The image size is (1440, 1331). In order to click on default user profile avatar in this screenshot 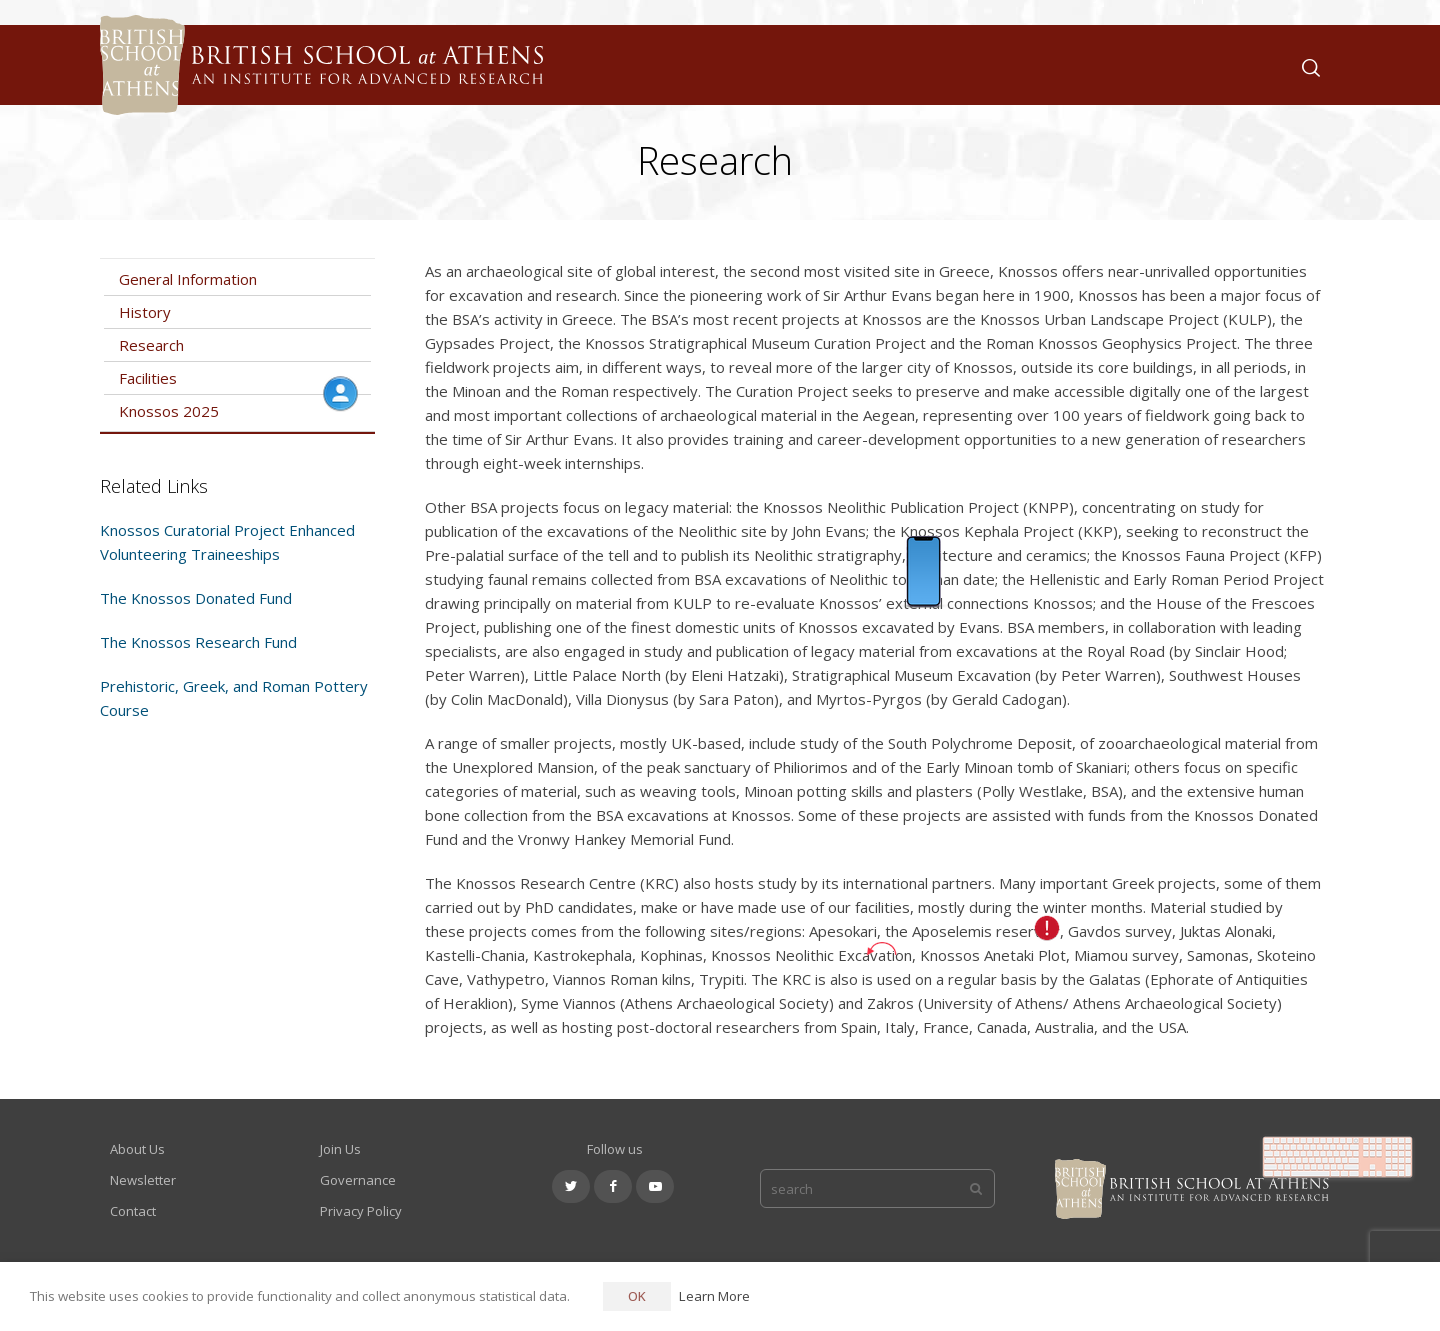, I will do `click(340, 393)`.